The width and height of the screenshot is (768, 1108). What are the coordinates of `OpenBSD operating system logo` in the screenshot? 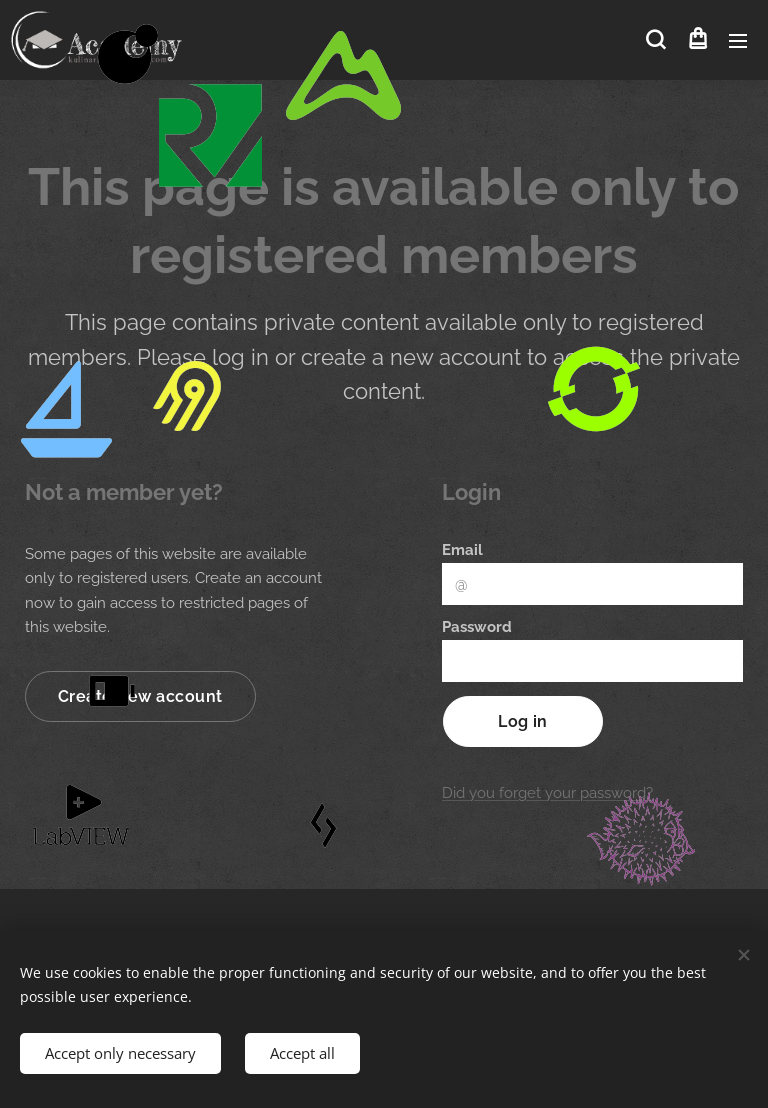 It's located at (641, 839).